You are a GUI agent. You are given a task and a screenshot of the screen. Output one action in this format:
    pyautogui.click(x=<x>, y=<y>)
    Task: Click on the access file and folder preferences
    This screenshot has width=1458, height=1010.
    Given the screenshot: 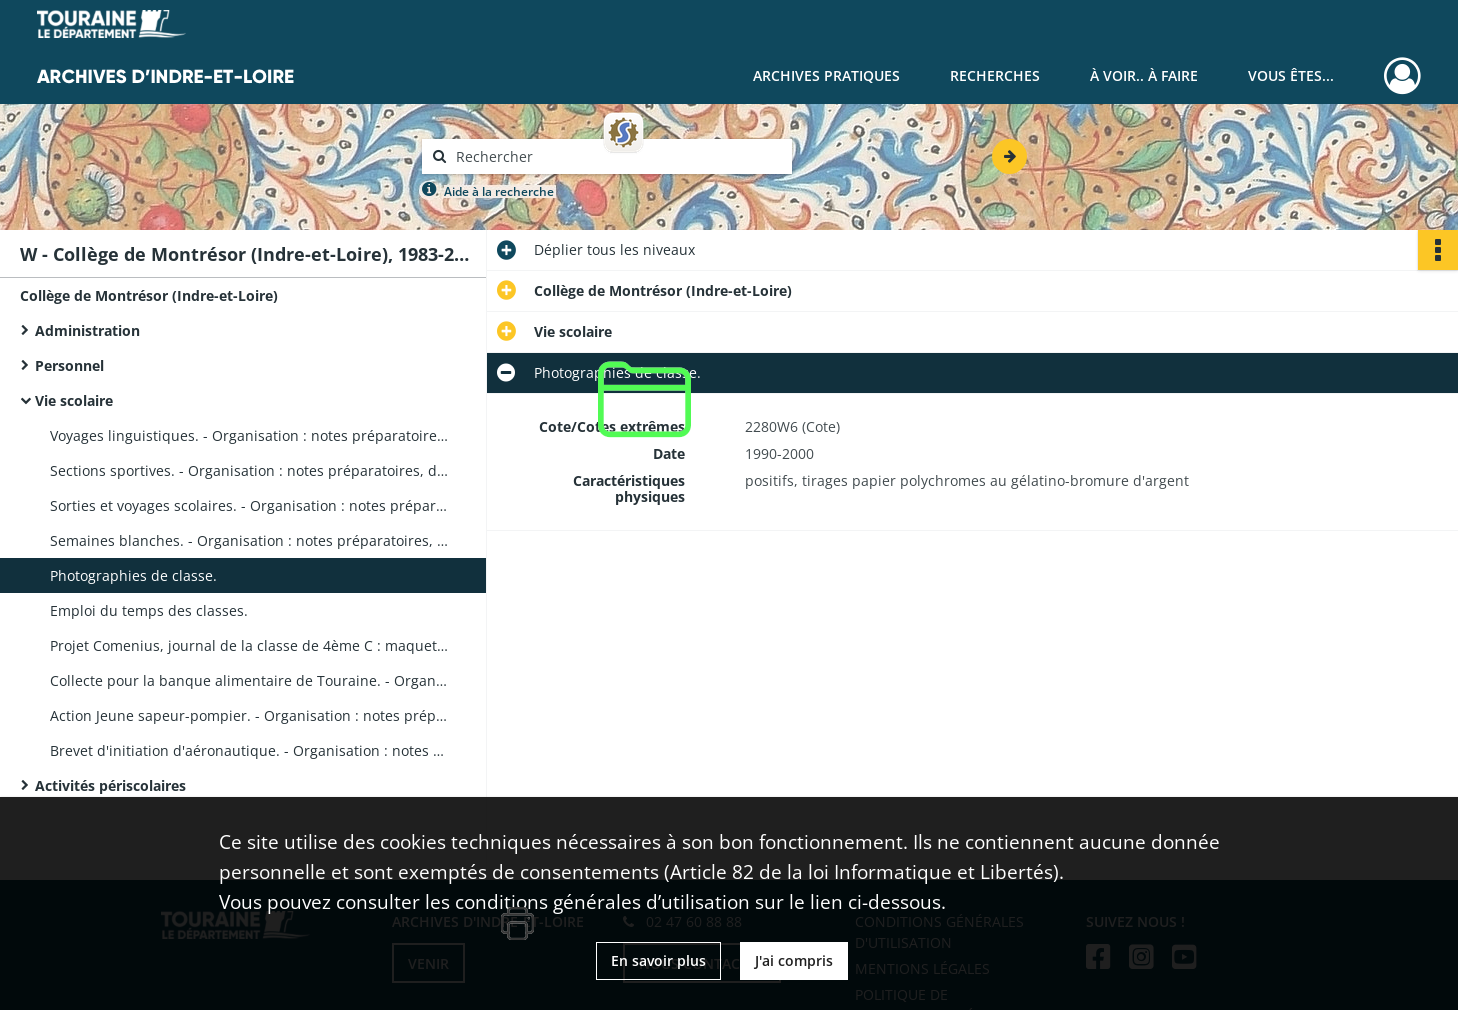 What is the action you would take?
    pyautogui.click(x=644, y=396)
    